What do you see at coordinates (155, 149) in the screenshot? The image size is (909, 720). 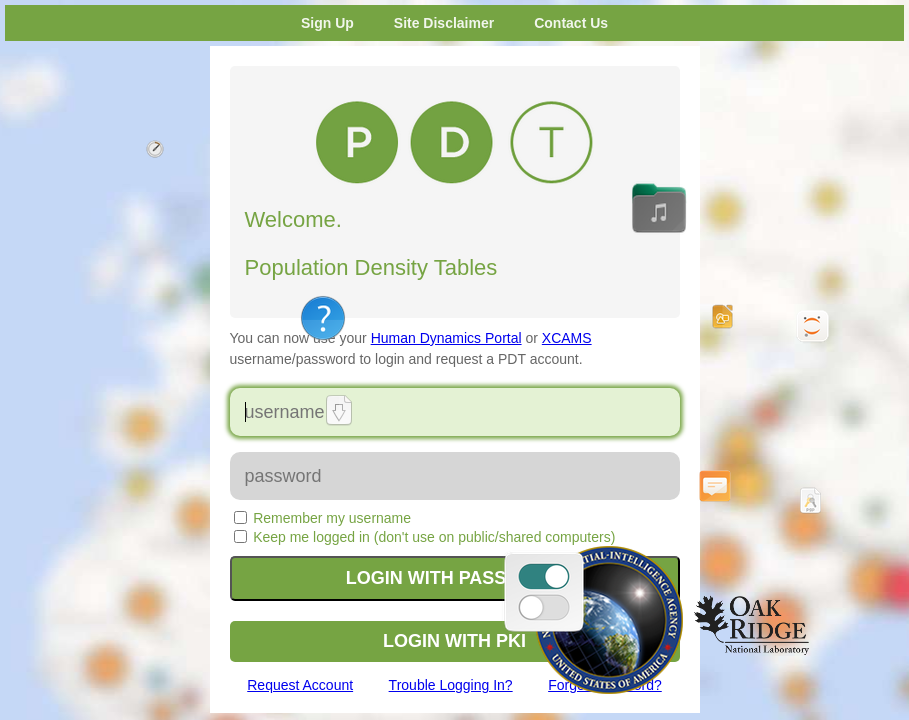 I see `open sysprof system profiler` at bounding box center [155, 149].